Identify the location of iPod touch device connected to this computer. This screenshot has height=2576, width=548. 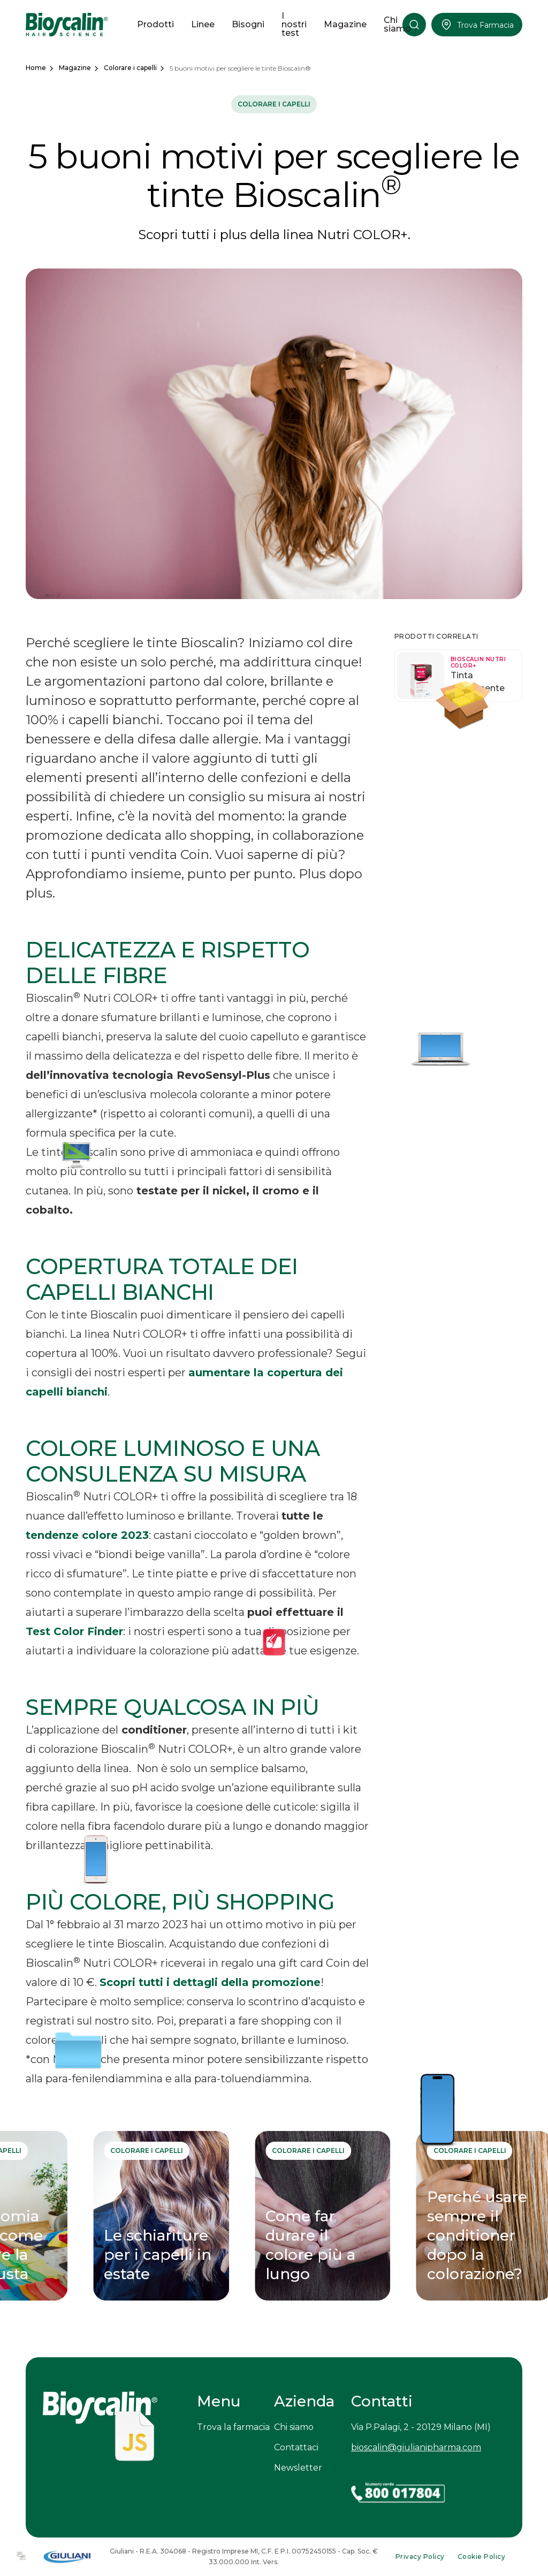
(96, 1860).